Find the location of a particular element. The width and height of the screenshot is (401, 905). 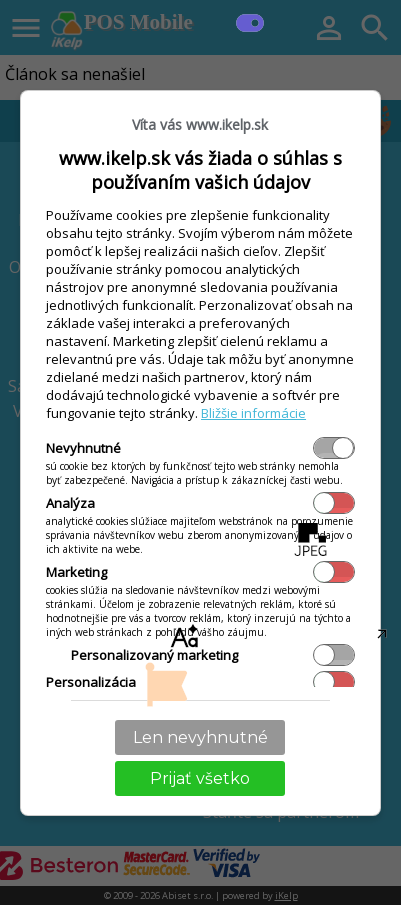

open link in new tab or window is located at coordinates (382, 634).